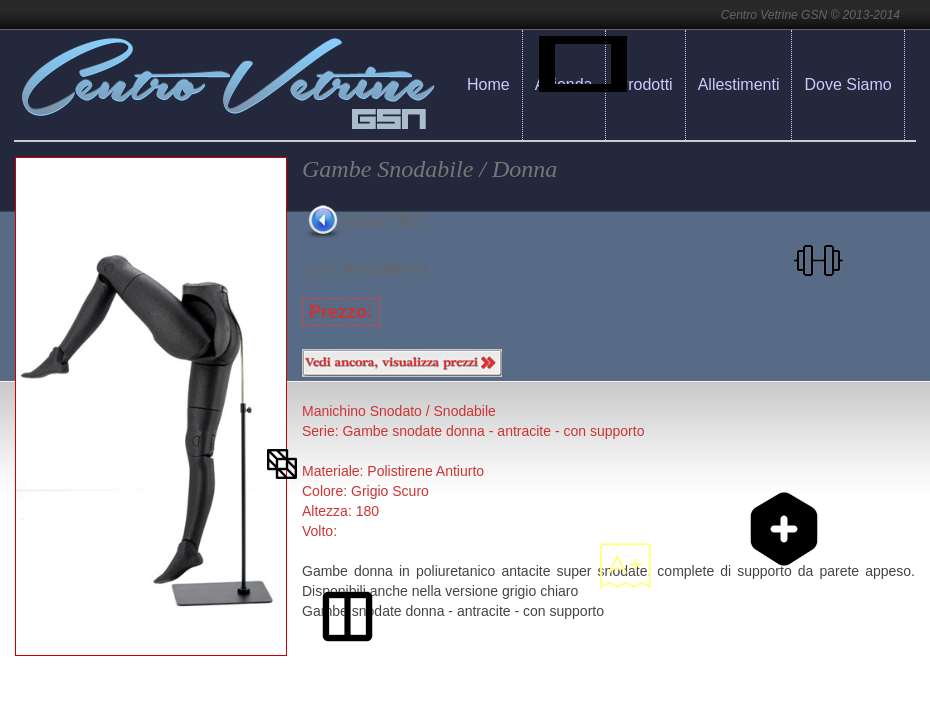 The width and height of the screenshot is (930, 720). What do you see at coordinates (784, 529) in the screenshot?
I see `add a new item or module` at bounding box center [784, 529].